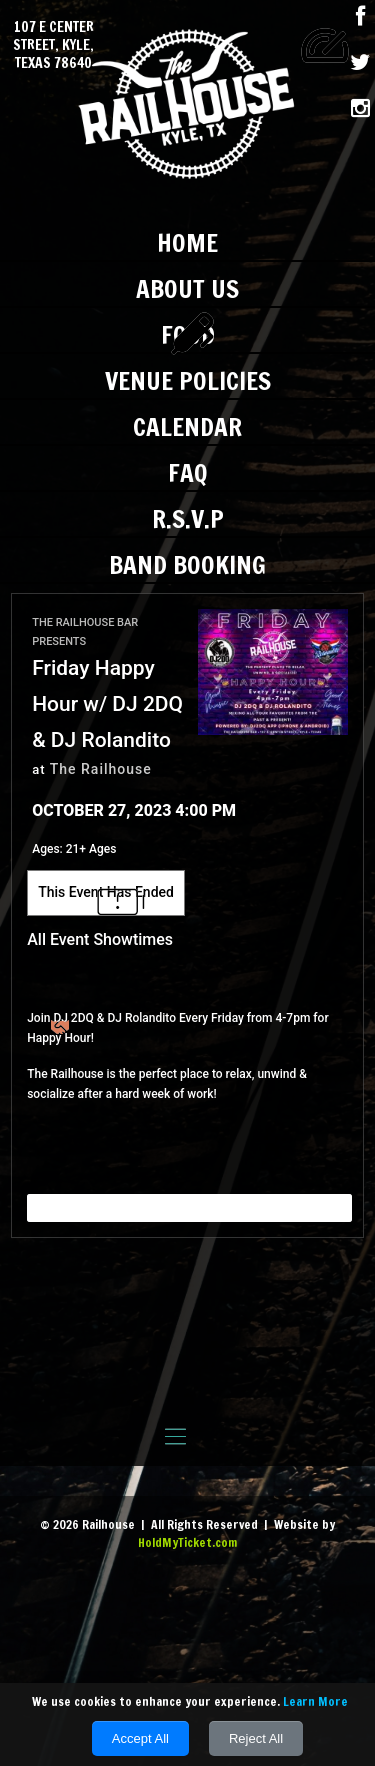 This screenshot has height=1766, width=375. I want to click on indicates low battery warning, so click(120, 902).